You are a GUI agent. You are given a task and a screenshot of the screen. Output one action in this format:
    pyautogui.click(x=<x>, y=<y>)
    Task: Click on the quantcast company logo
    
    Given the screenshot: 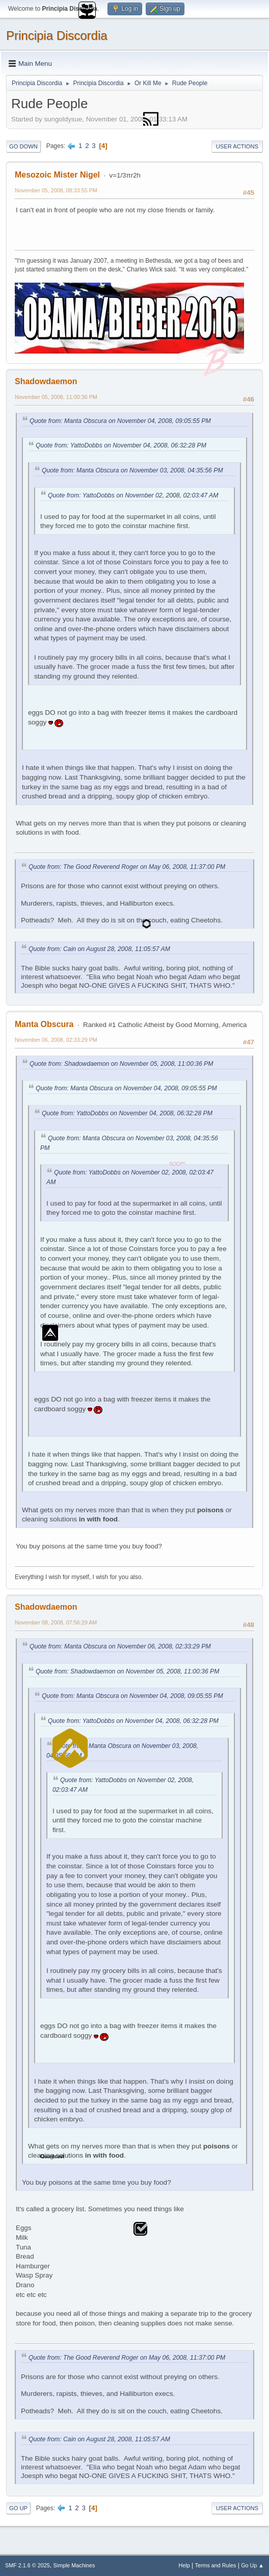 What is the action you would take?
    pyautogui.click(x=52, y=2156)
    